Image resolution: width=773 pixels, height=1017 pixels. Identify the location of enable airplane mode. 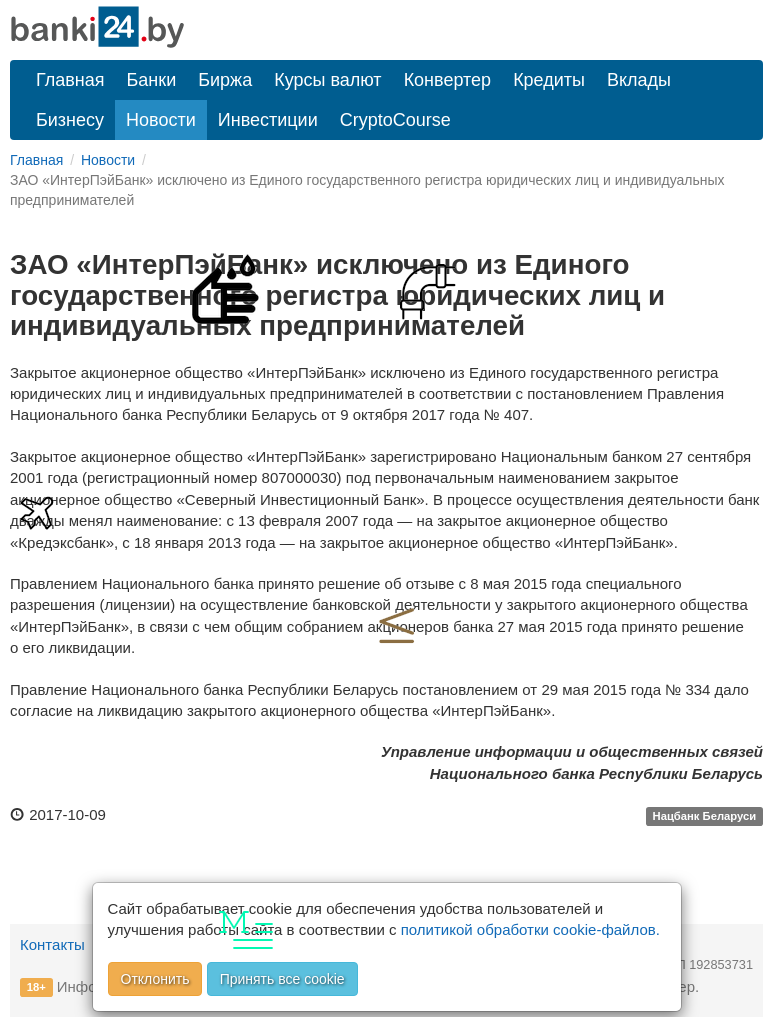
(37, 512).